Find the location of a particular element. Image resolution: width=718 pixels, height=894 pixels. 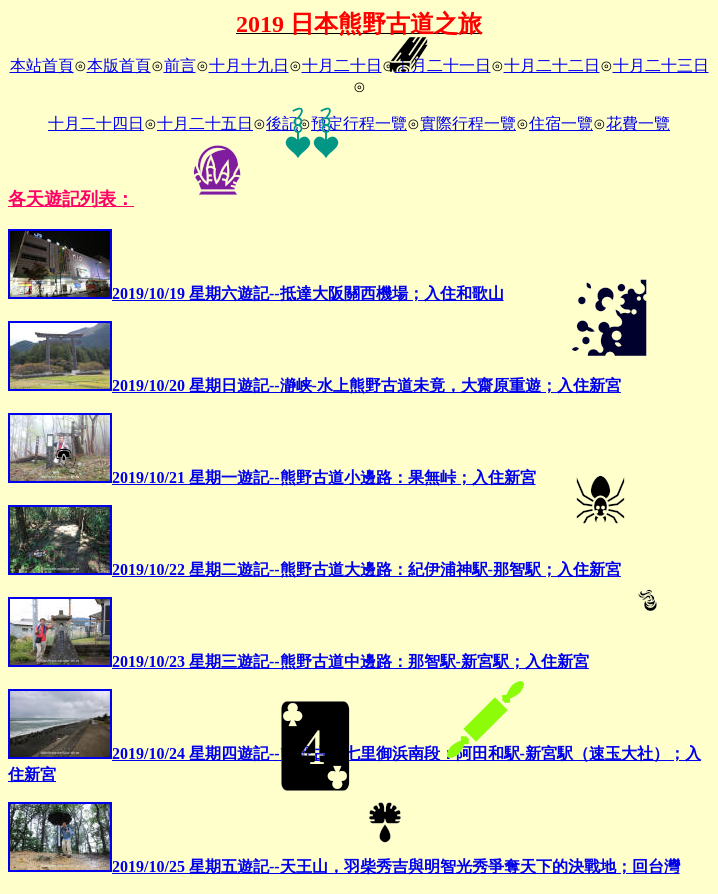

view dragon companion or pet status is located at coordinates (218, 169).